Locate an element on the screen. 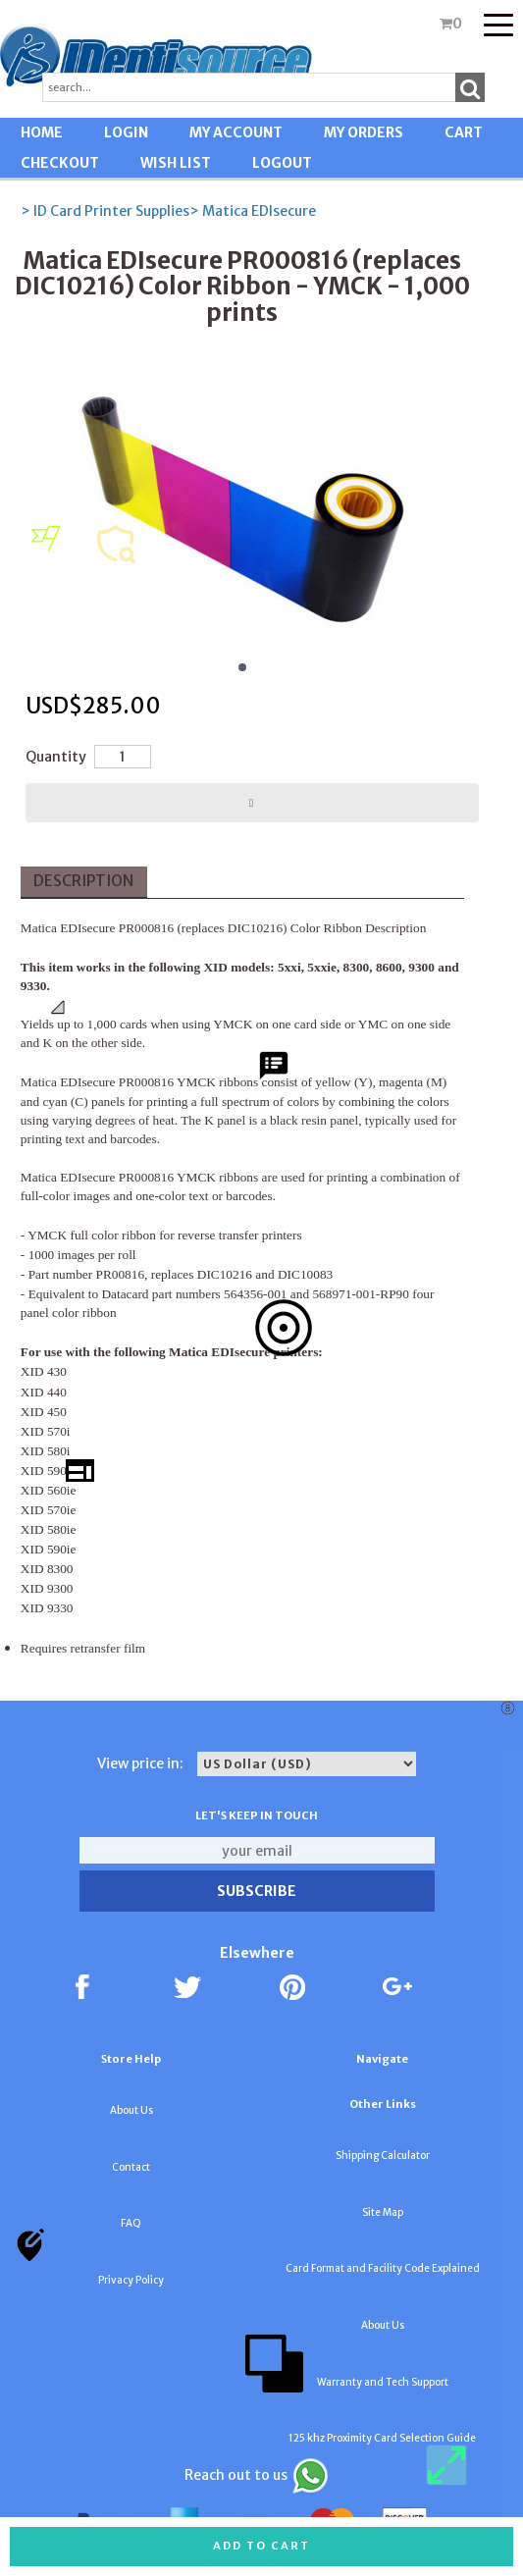 The width and height of the screenshot is (523, 2576). view speaker notes or presentation talking points is located at coordinates (274, 1066).